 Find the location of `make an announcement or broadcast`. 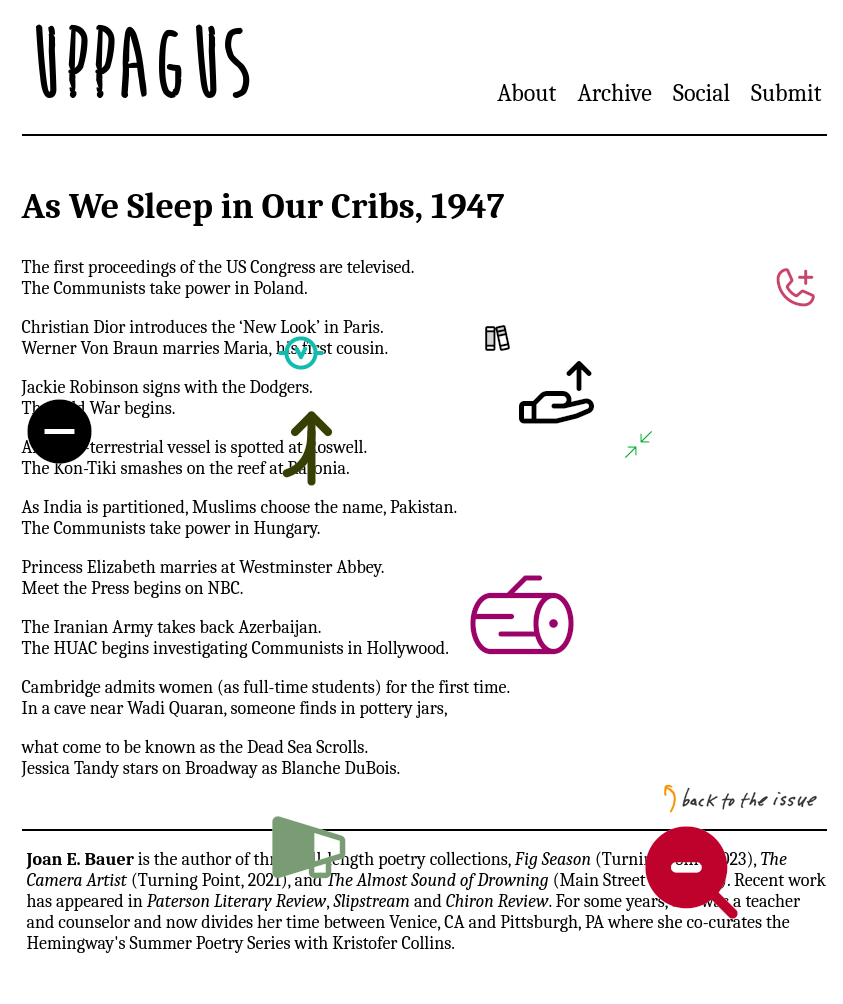

make an announcement or broadcast is located at coordinates (306, 850).